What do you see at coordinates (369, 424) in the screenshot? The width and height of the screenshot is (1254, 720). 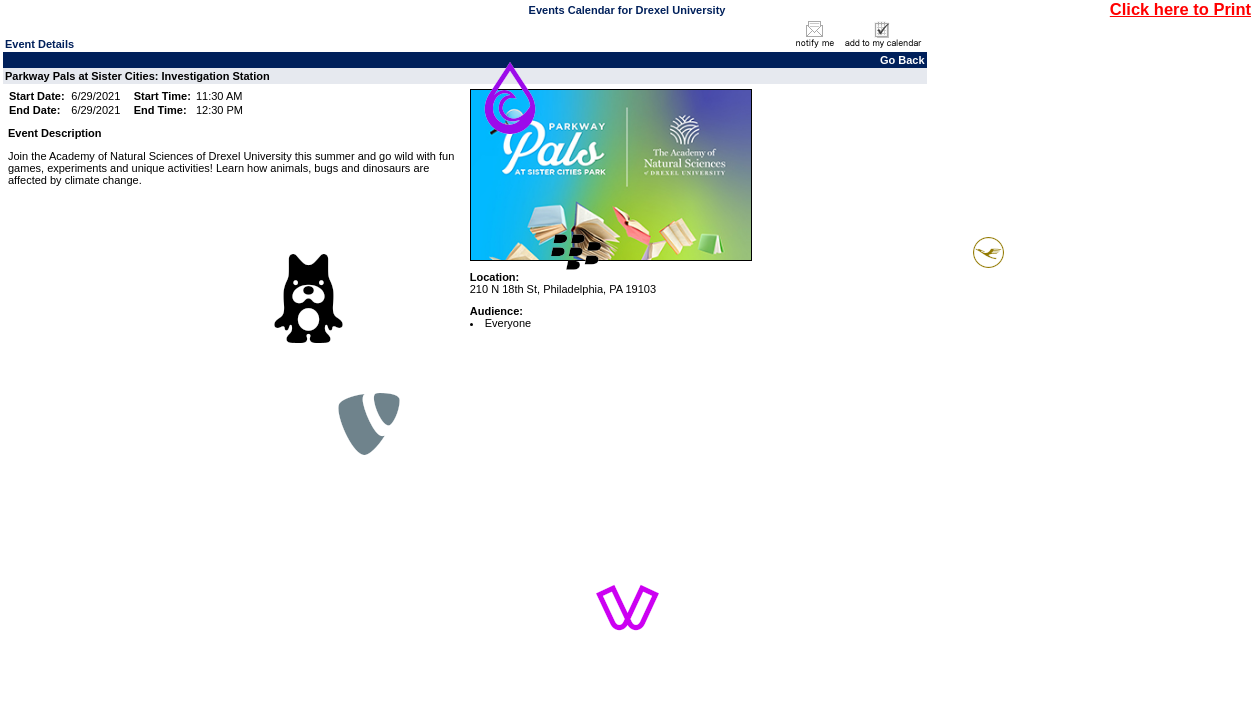 I see `TYPO3 content management system logo` at bounding box center [369, 424].